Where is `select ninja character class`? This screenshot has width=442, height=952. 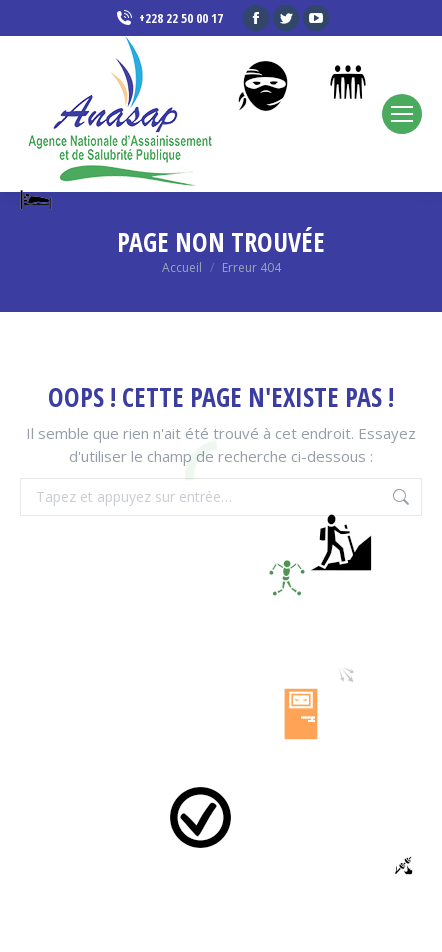 select ninja character class is located at coordinates (263, 86).